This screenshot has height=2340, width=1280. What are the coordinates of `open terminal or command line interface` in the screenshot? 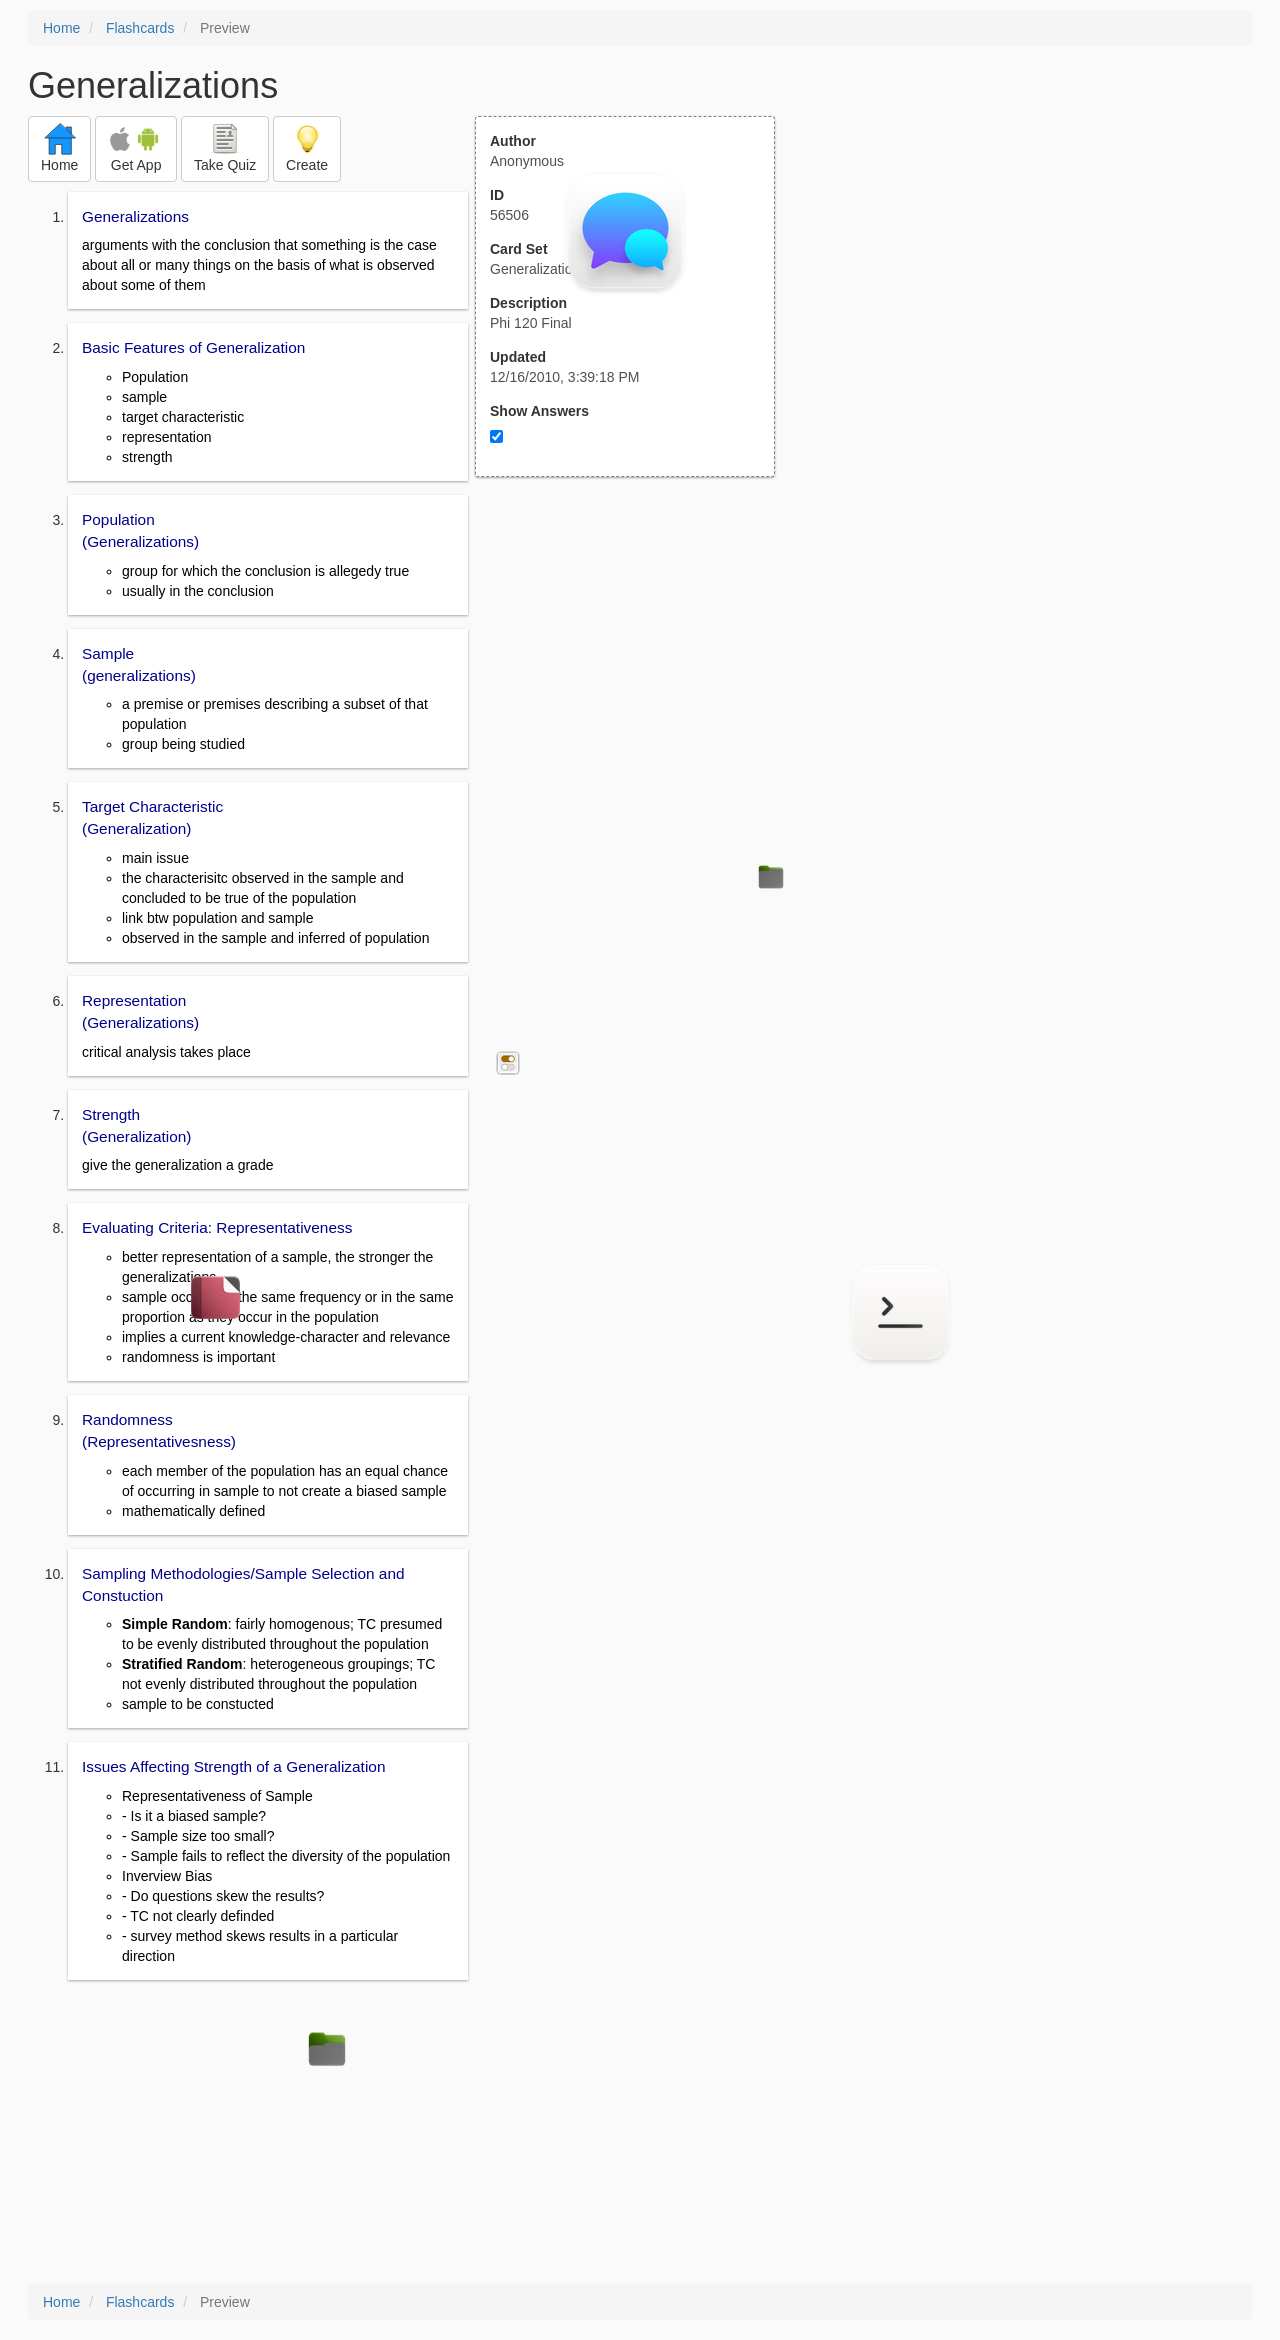 It's located at (900, 1312).